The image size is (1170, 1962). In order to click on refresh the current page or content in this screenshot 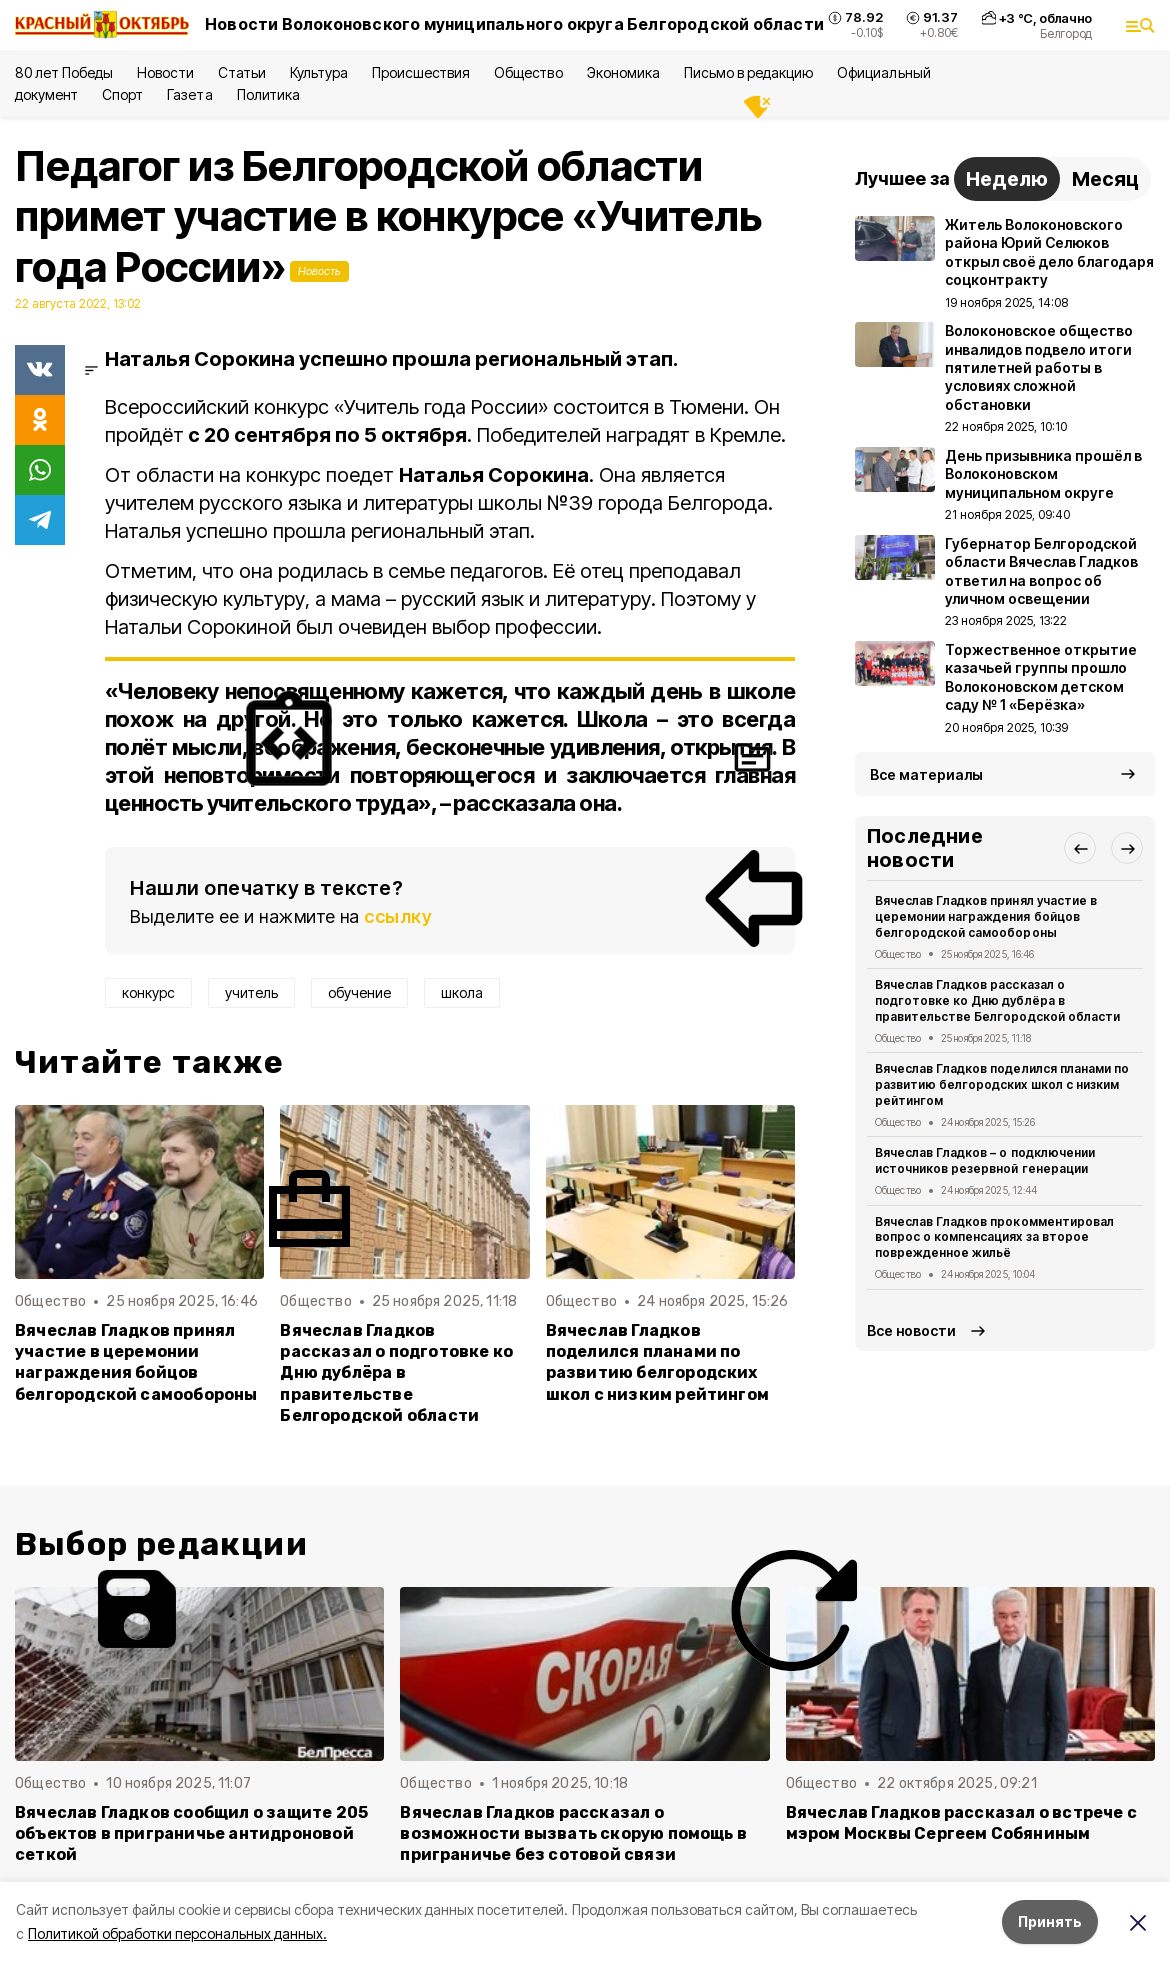, I will do `click(796, 1610)`.